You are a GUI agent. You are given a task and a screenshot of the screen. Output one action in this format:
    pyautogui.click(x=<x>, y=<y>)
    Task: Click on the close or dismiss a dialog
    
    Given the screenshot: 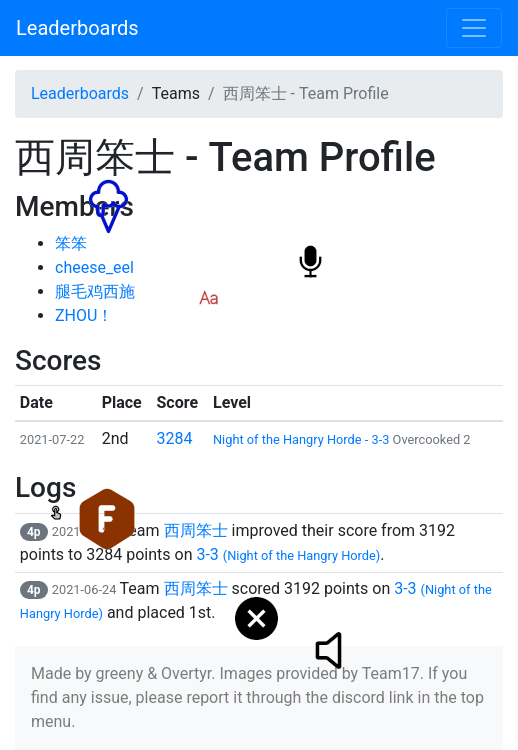 What is the action you would take?
    pyautogui.click(x=256, y=618)
    